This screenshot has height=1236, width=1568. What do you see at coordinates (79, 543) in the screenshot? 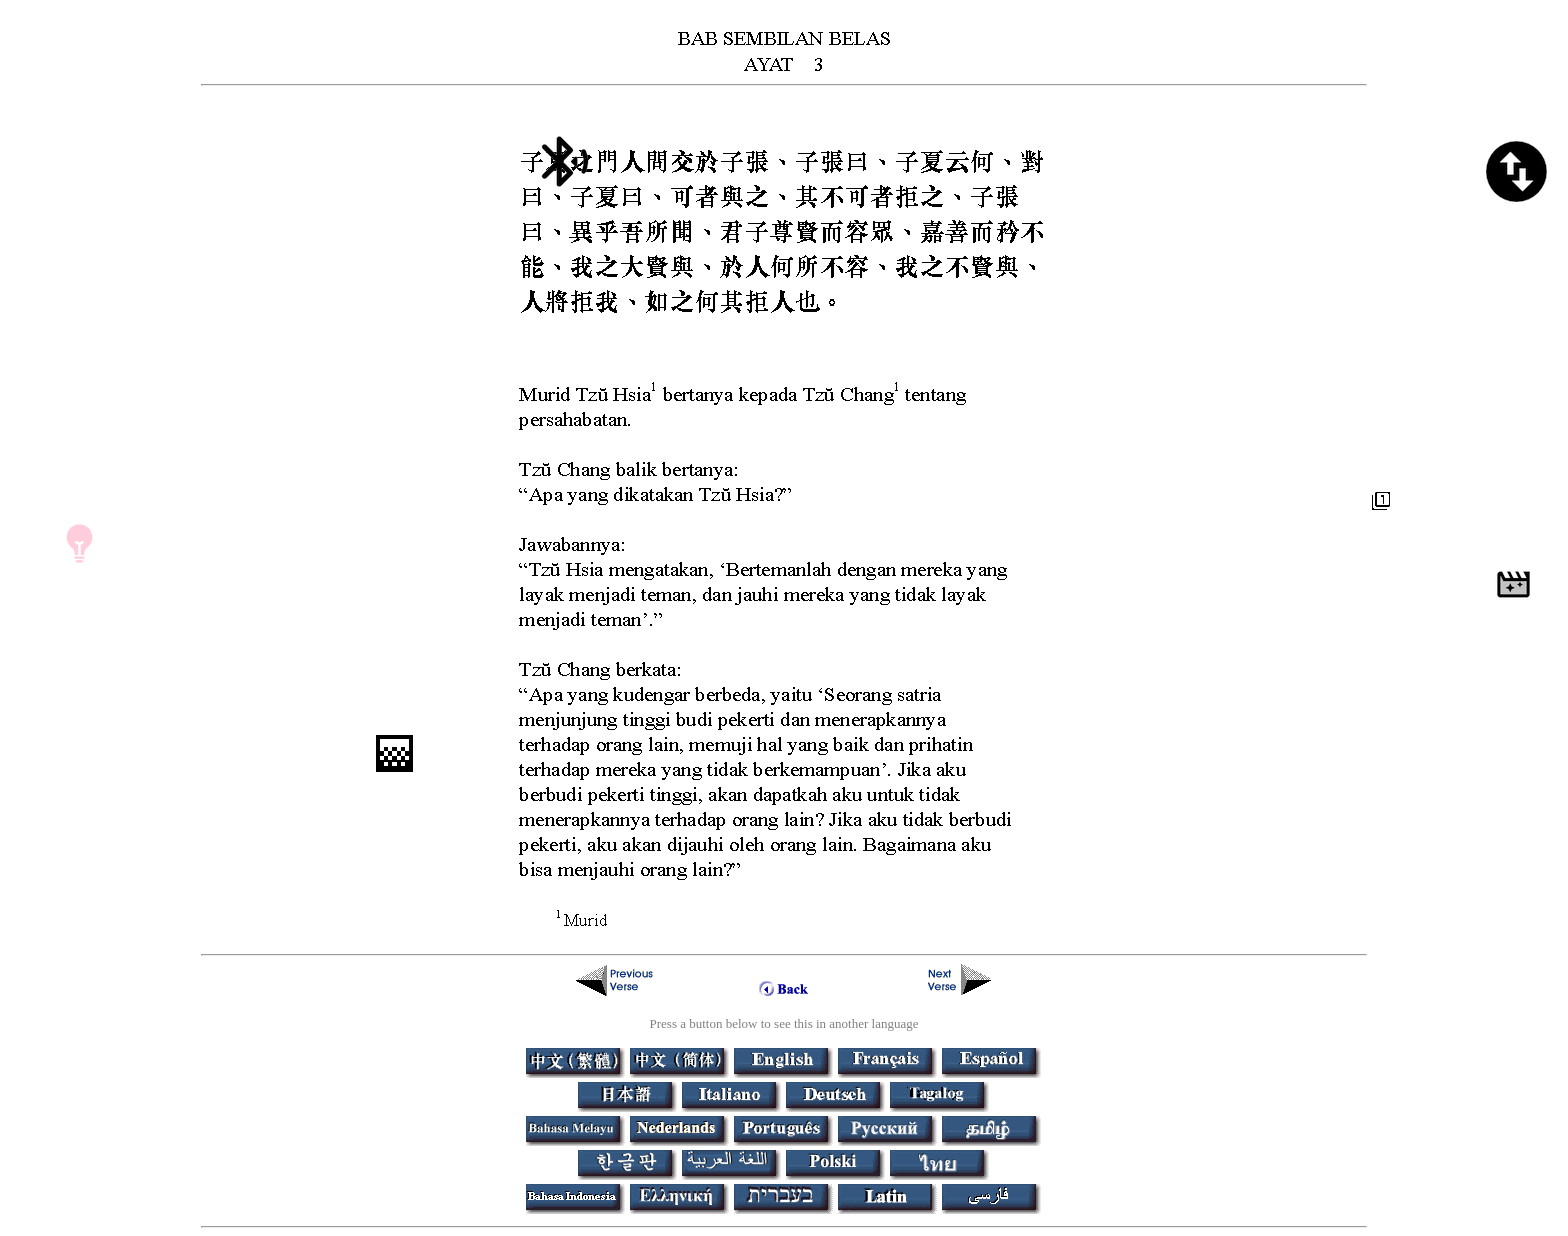
I see `view tips or suggestions` at bounding box center [79, 543].